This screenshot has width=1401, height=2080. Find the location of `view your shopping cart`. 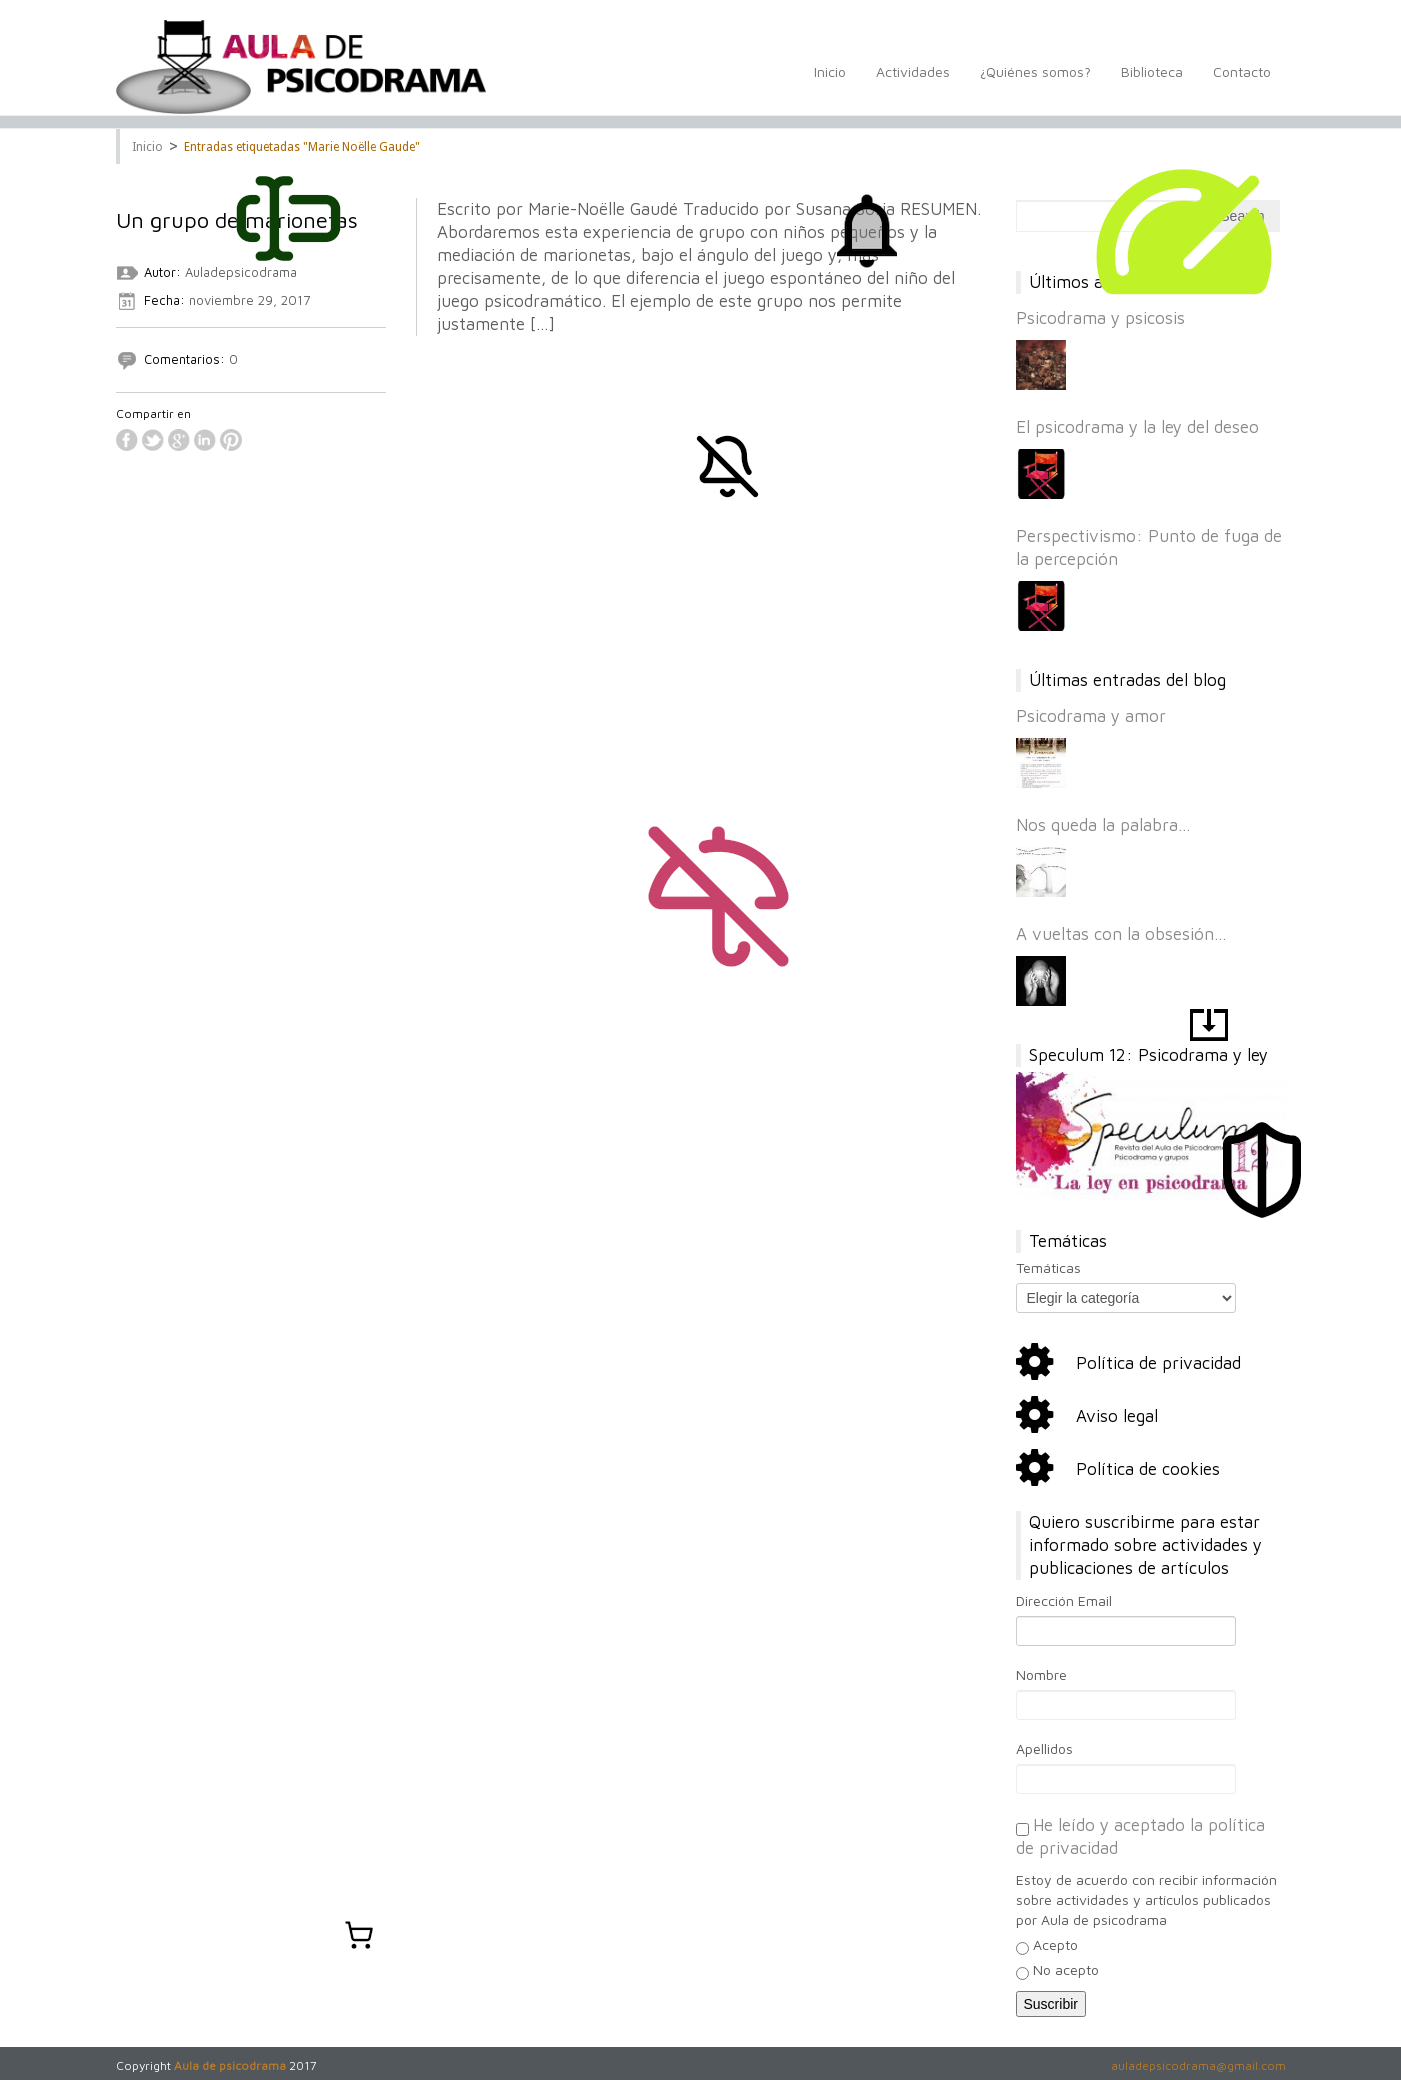

view your shopping cart is located at coordinates (359, 1935).